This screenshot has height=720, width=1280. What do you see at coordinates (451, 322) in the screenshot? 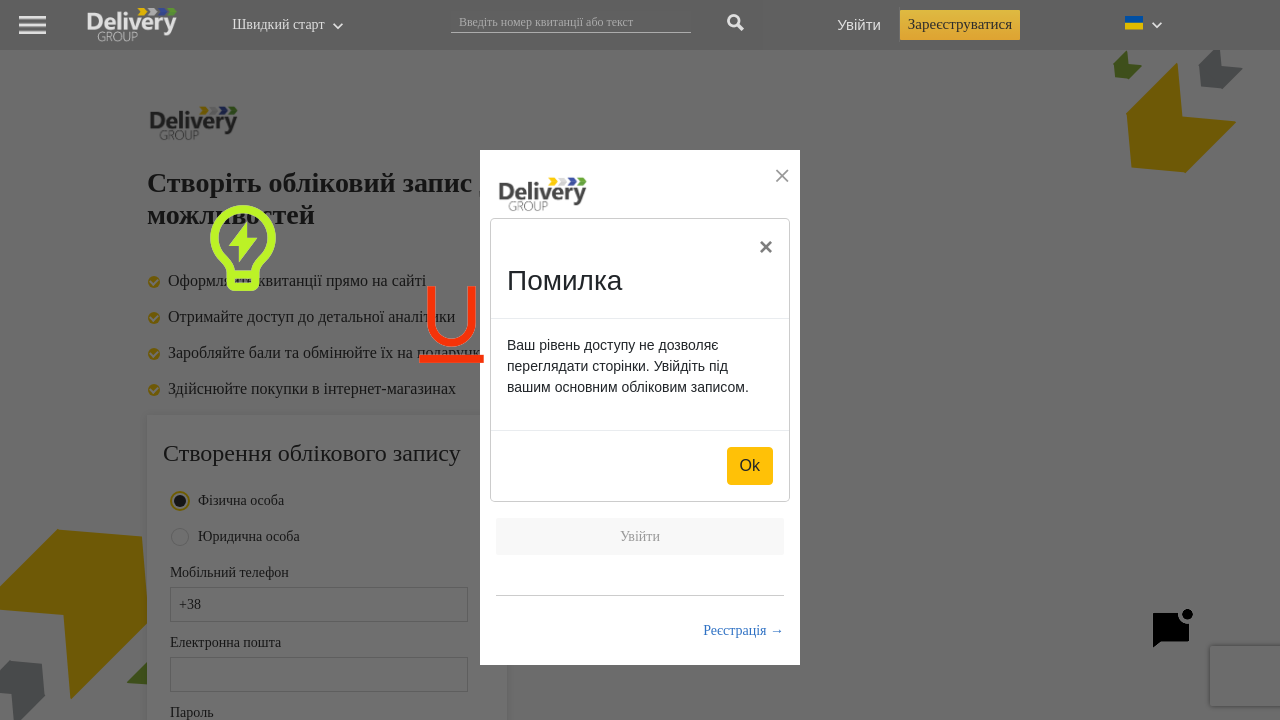
I see `apply underline formatting to selected text` at bounding box center [451, 322].